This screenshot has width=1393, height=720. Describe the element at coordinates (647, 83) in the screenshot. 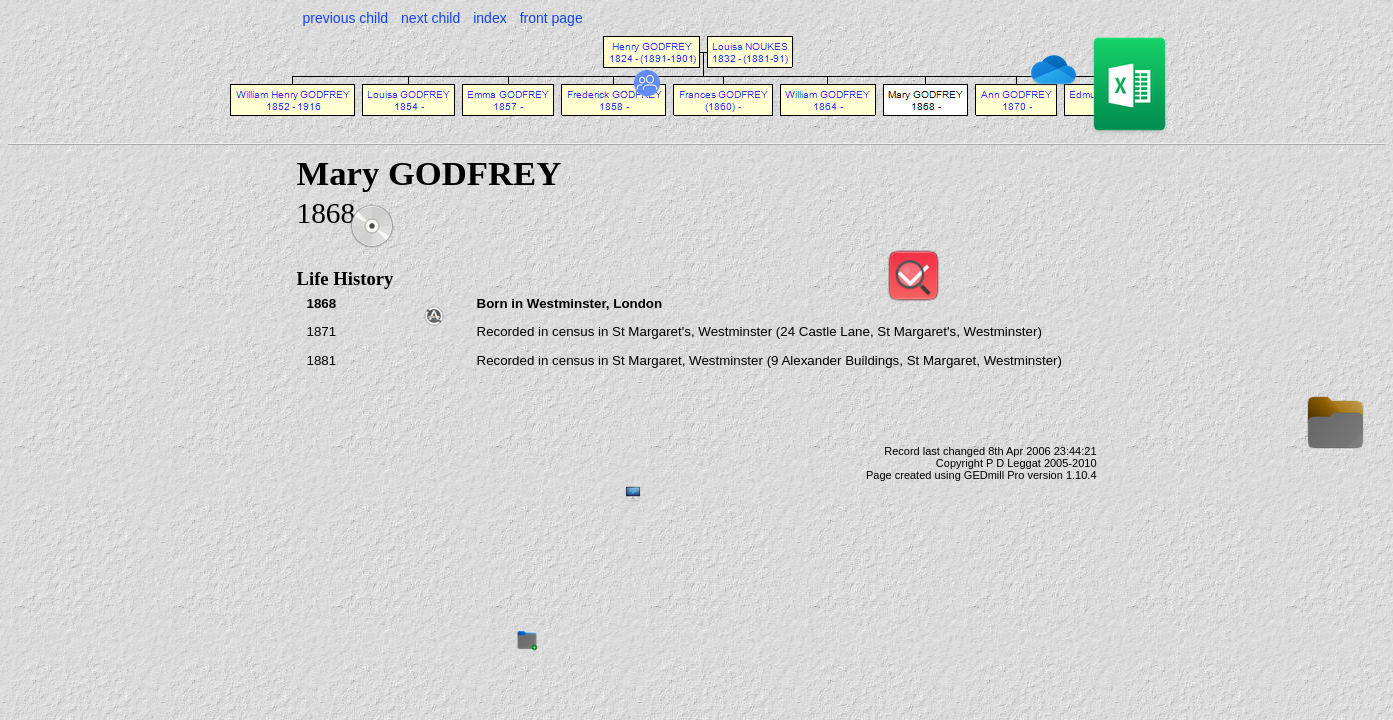

I see `switch to a different user account` at that location.